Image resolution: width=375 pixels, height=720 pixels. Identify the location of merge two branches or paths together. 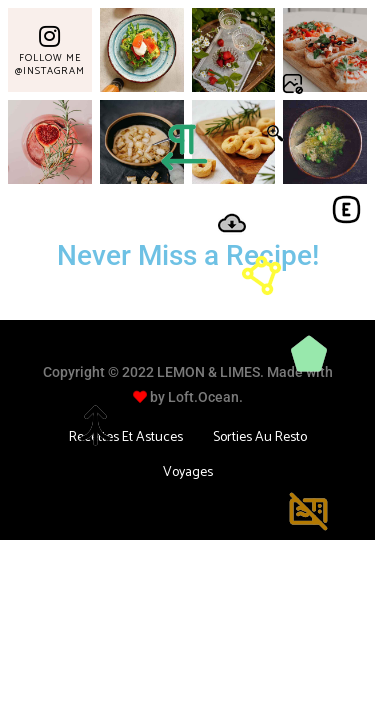
(95, 425).